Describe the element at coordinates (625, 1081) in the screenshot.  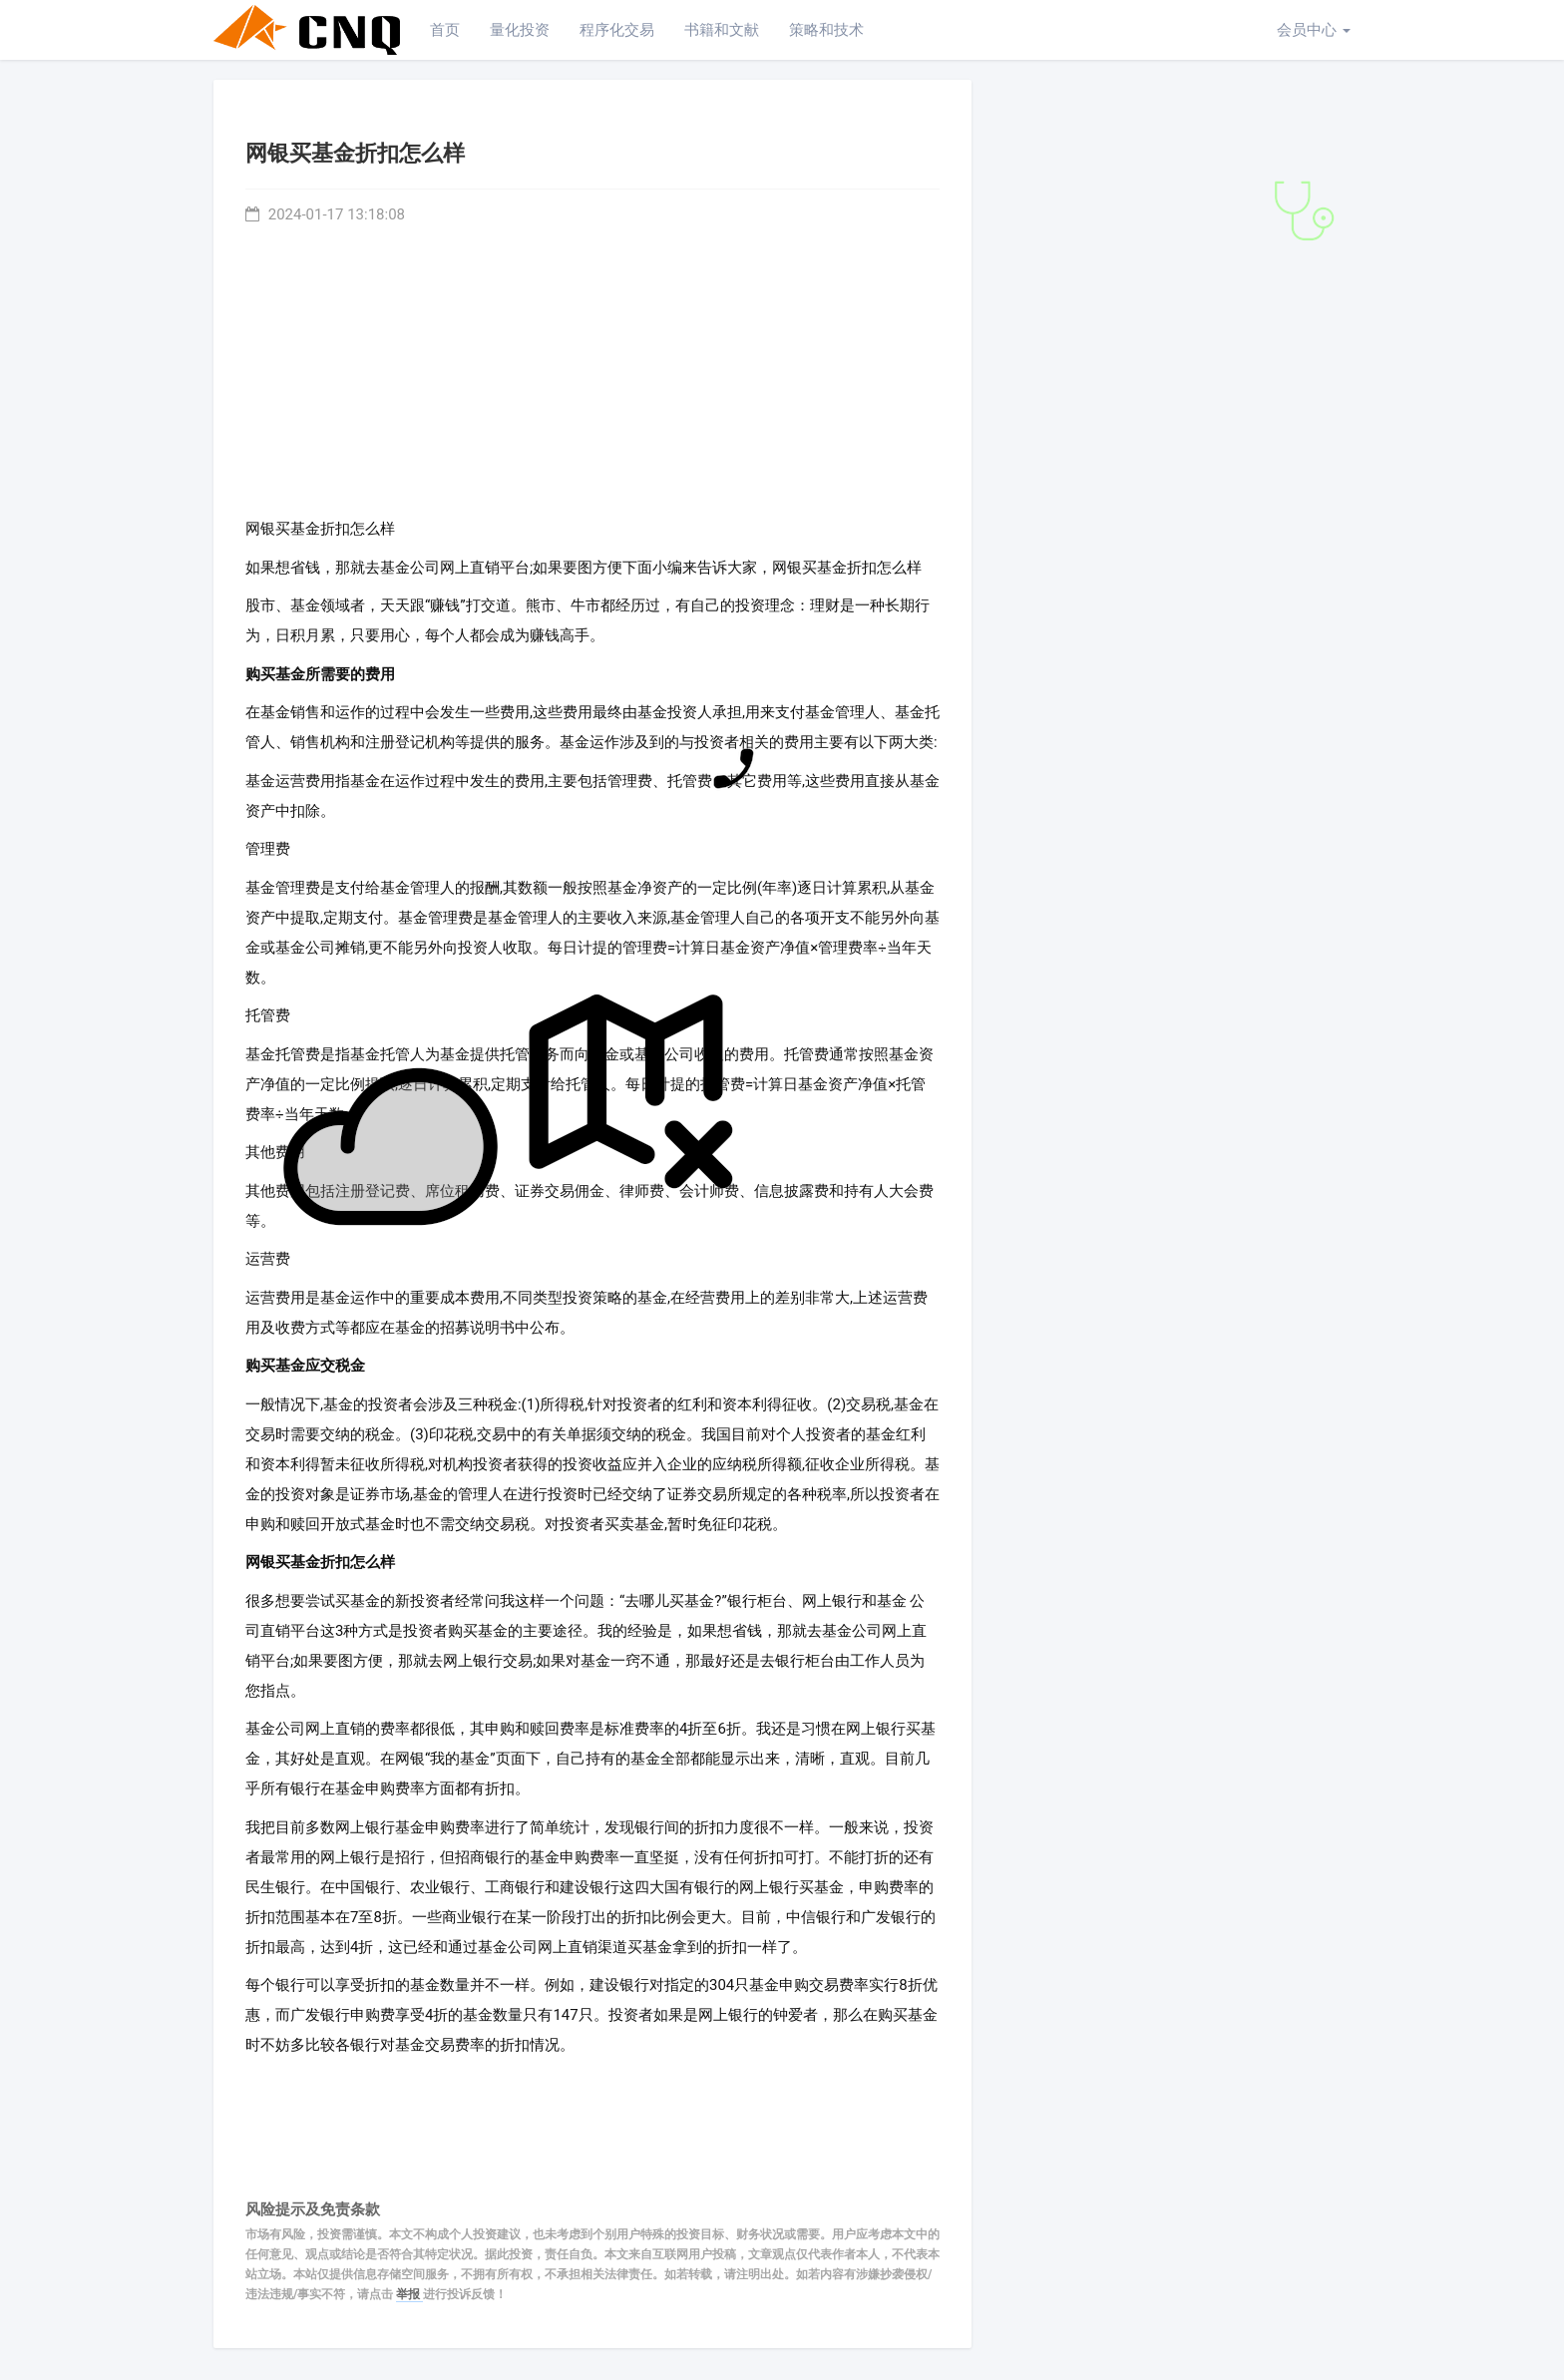
I see `remove a saved map or location` at that location.